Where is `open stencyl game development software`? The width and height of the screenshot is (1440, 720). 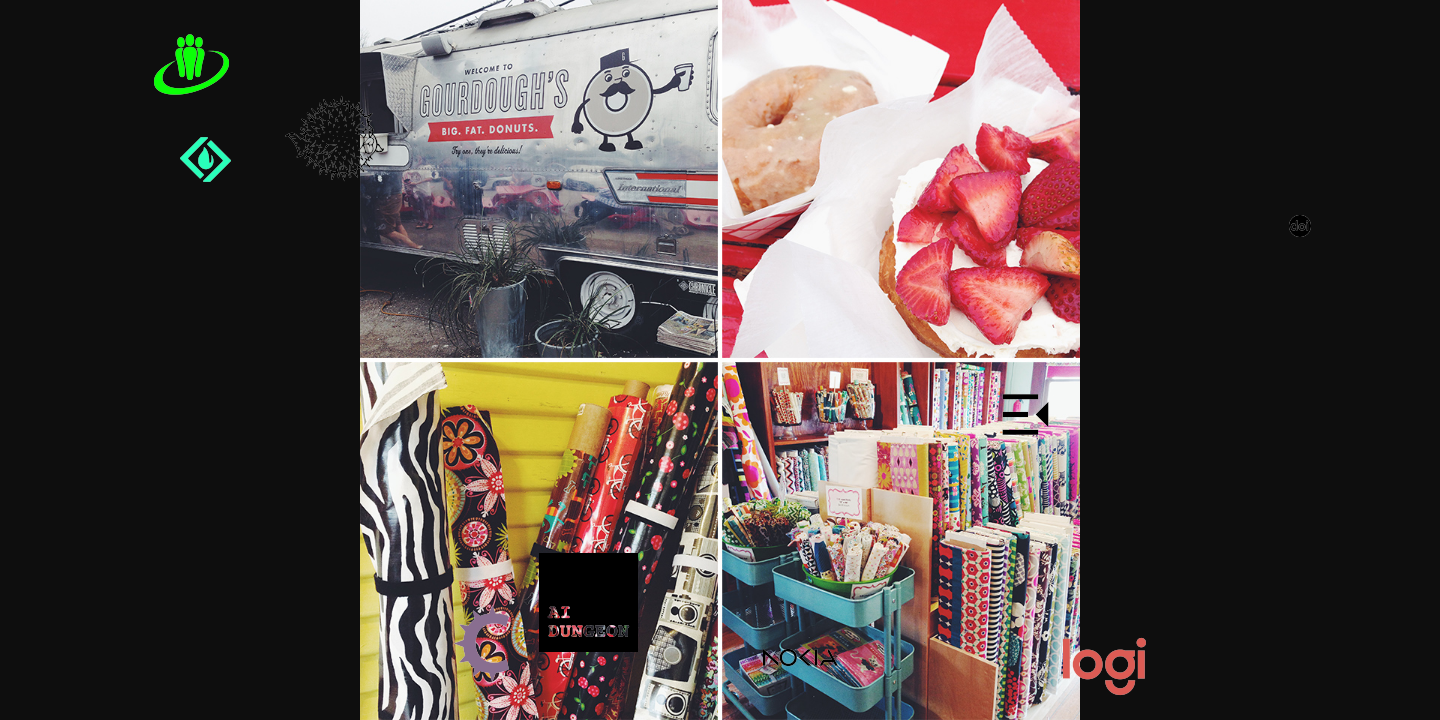
open stencyl game development software is located at coordinates (481, 643).